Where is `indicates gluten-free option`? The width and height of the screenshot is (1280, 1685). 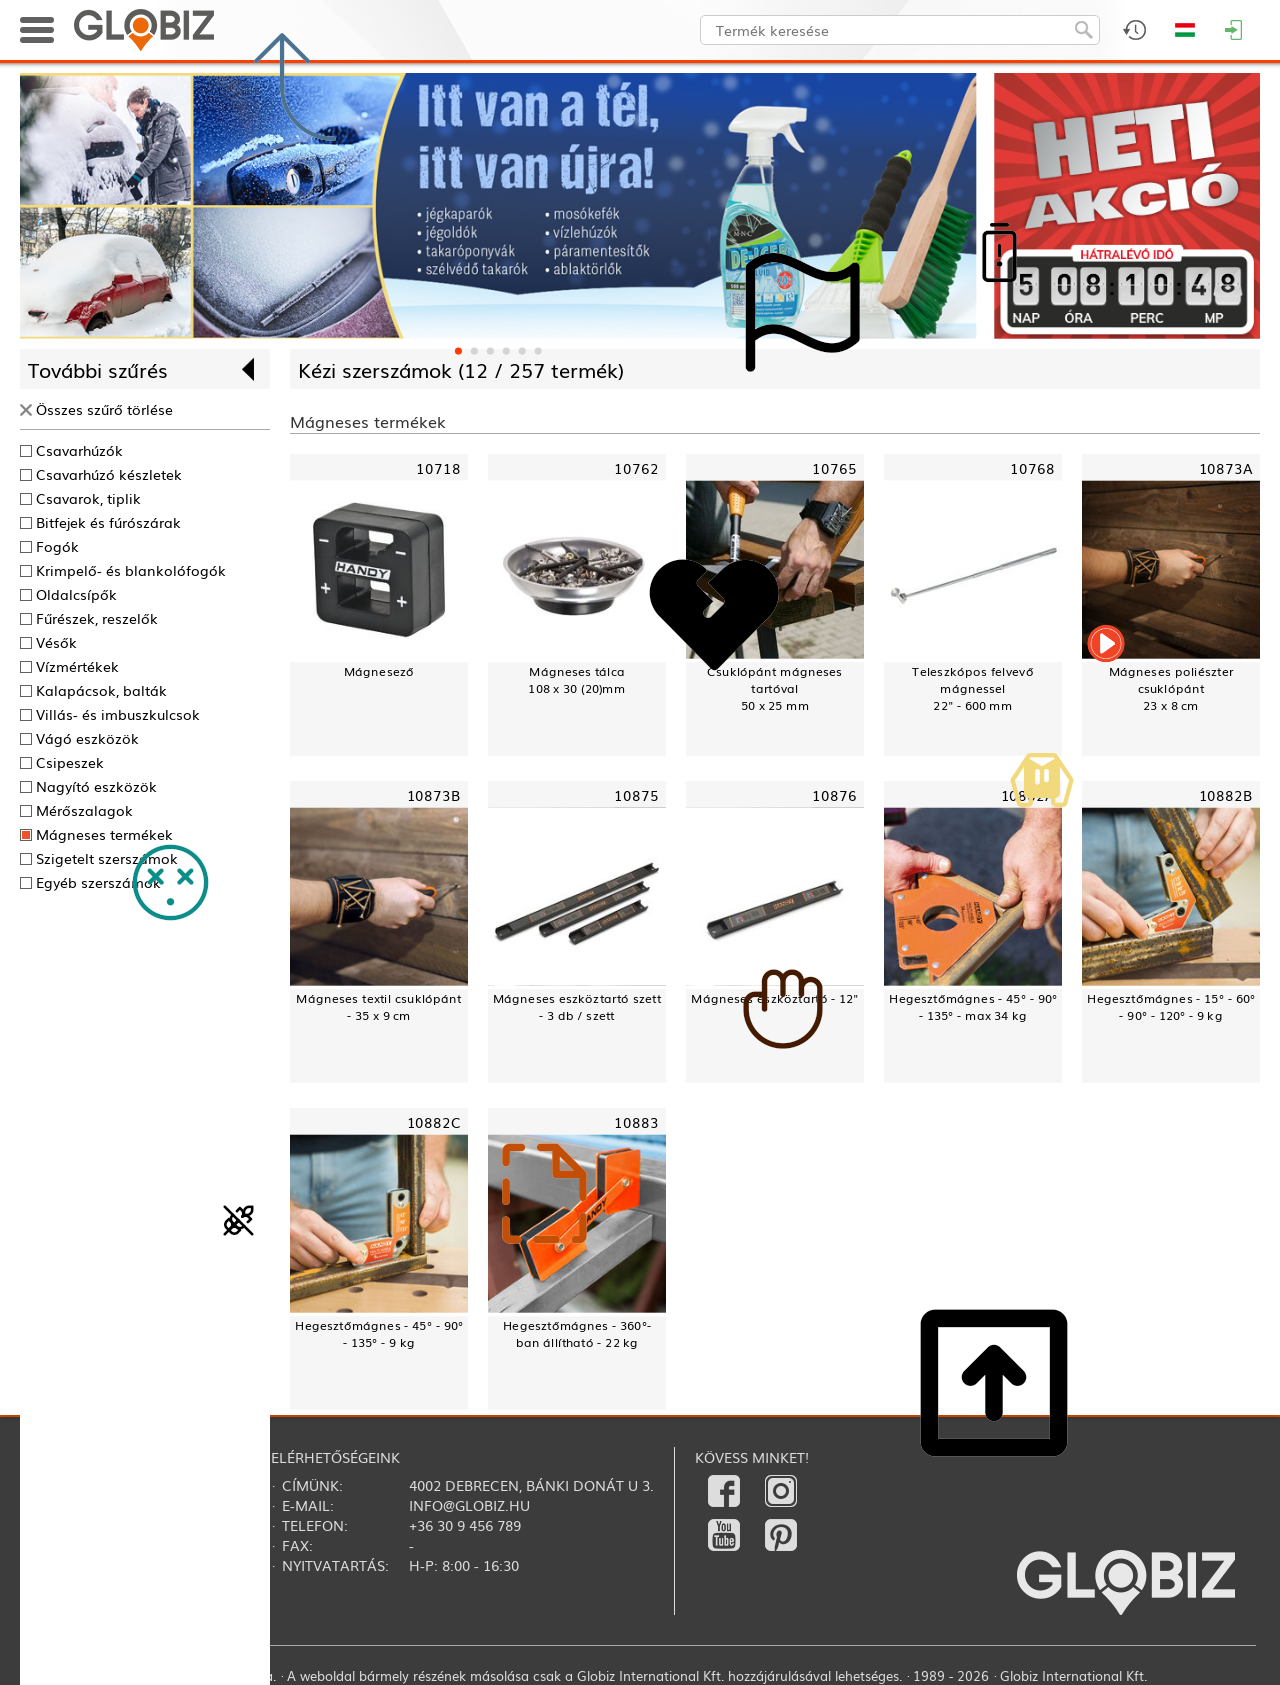
indicates gluten-free option is located at coordinates (238, 1220).